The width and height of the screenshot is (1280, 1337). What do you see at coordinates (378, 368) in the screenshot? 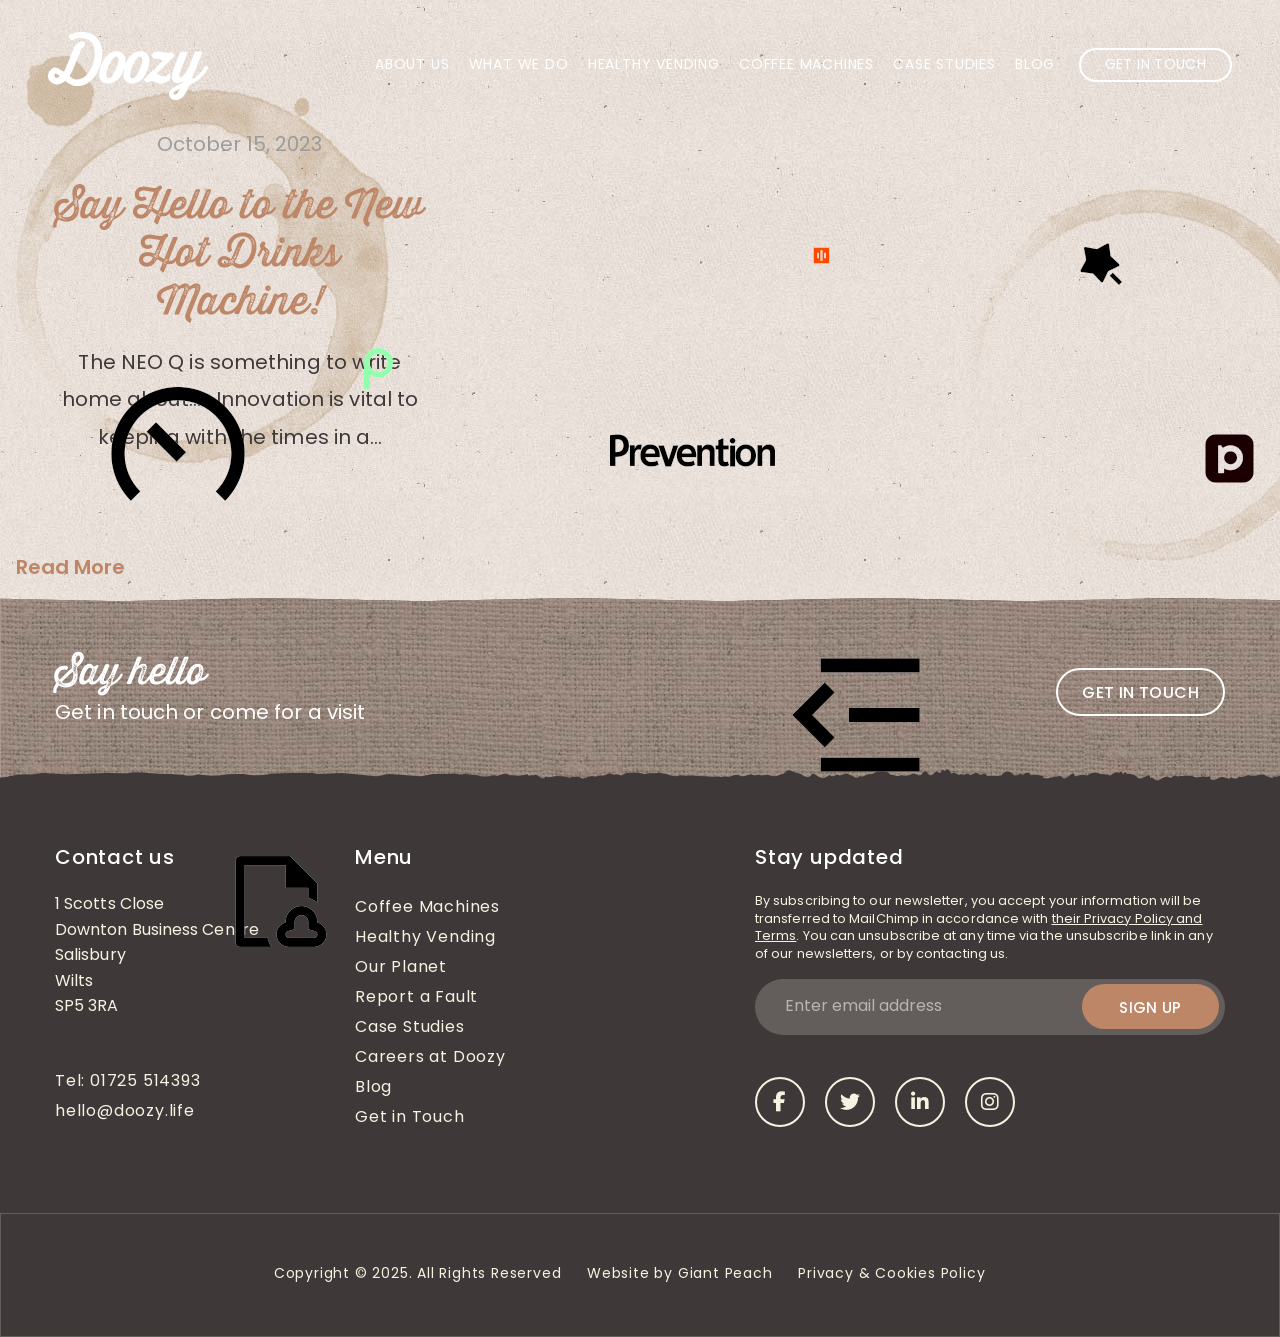
I see `open the picsart app` at bounding box center [378, 368].